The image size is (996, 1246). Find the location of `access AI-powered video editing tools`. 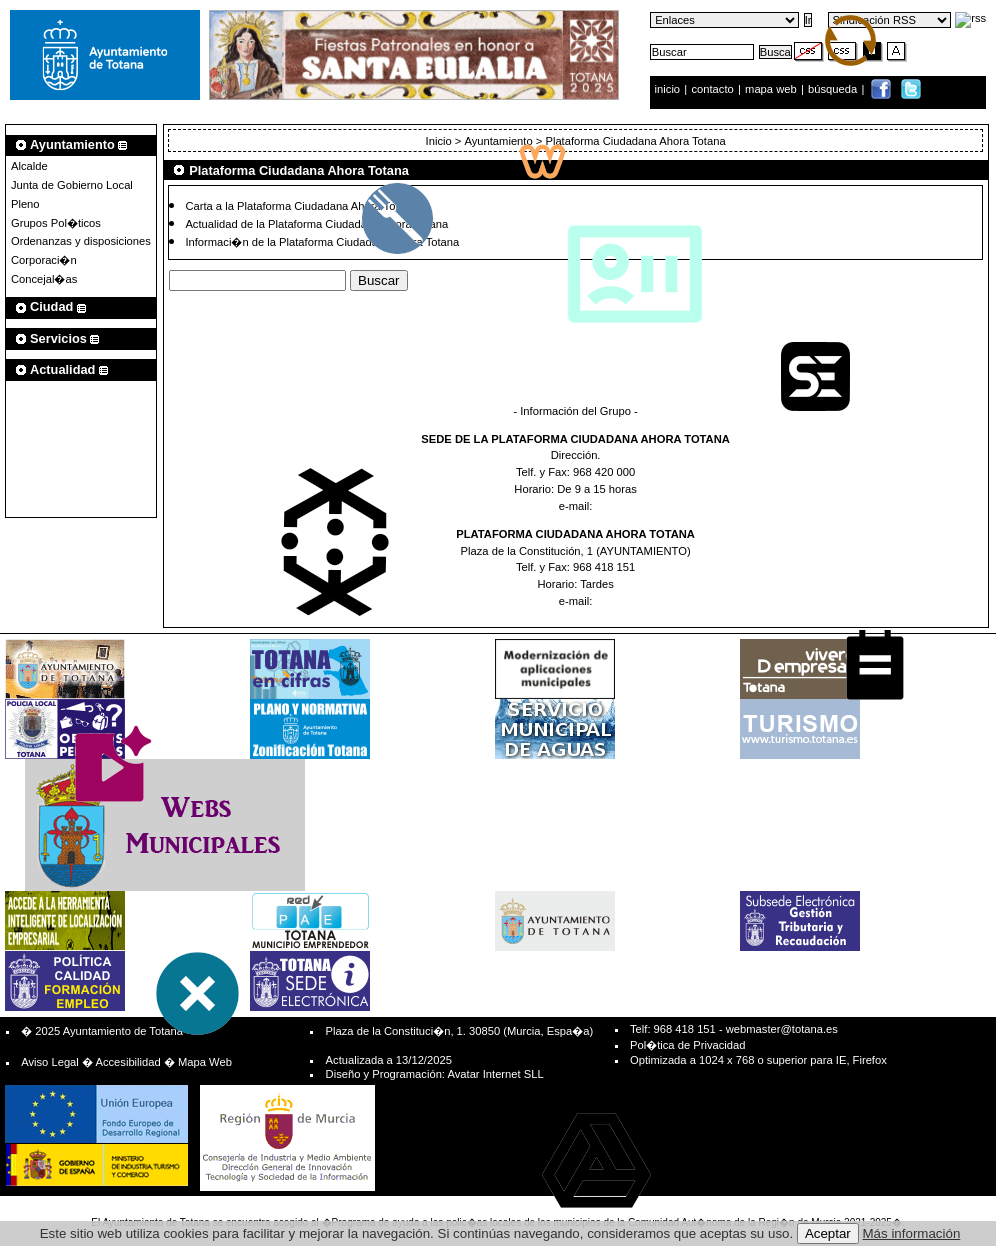

access AI-powered video editing tools is located at coordinates (109, 767).